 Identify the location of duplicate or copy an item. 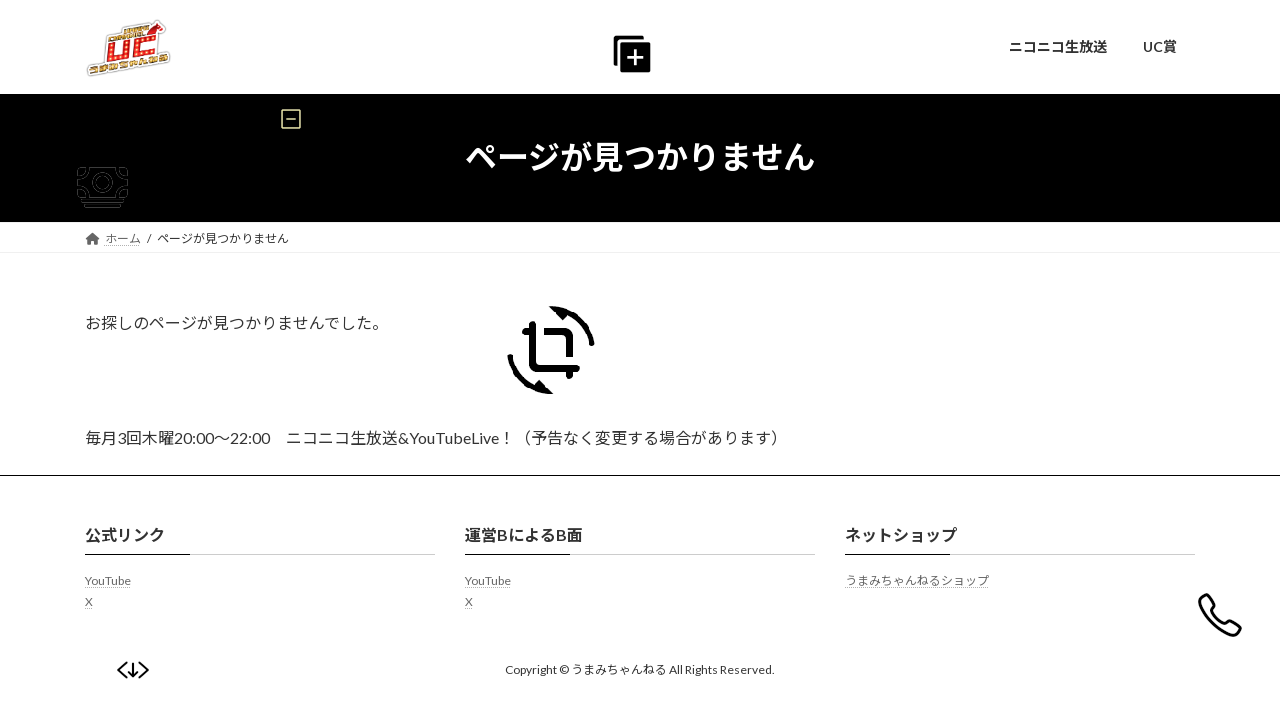
(632, 54).